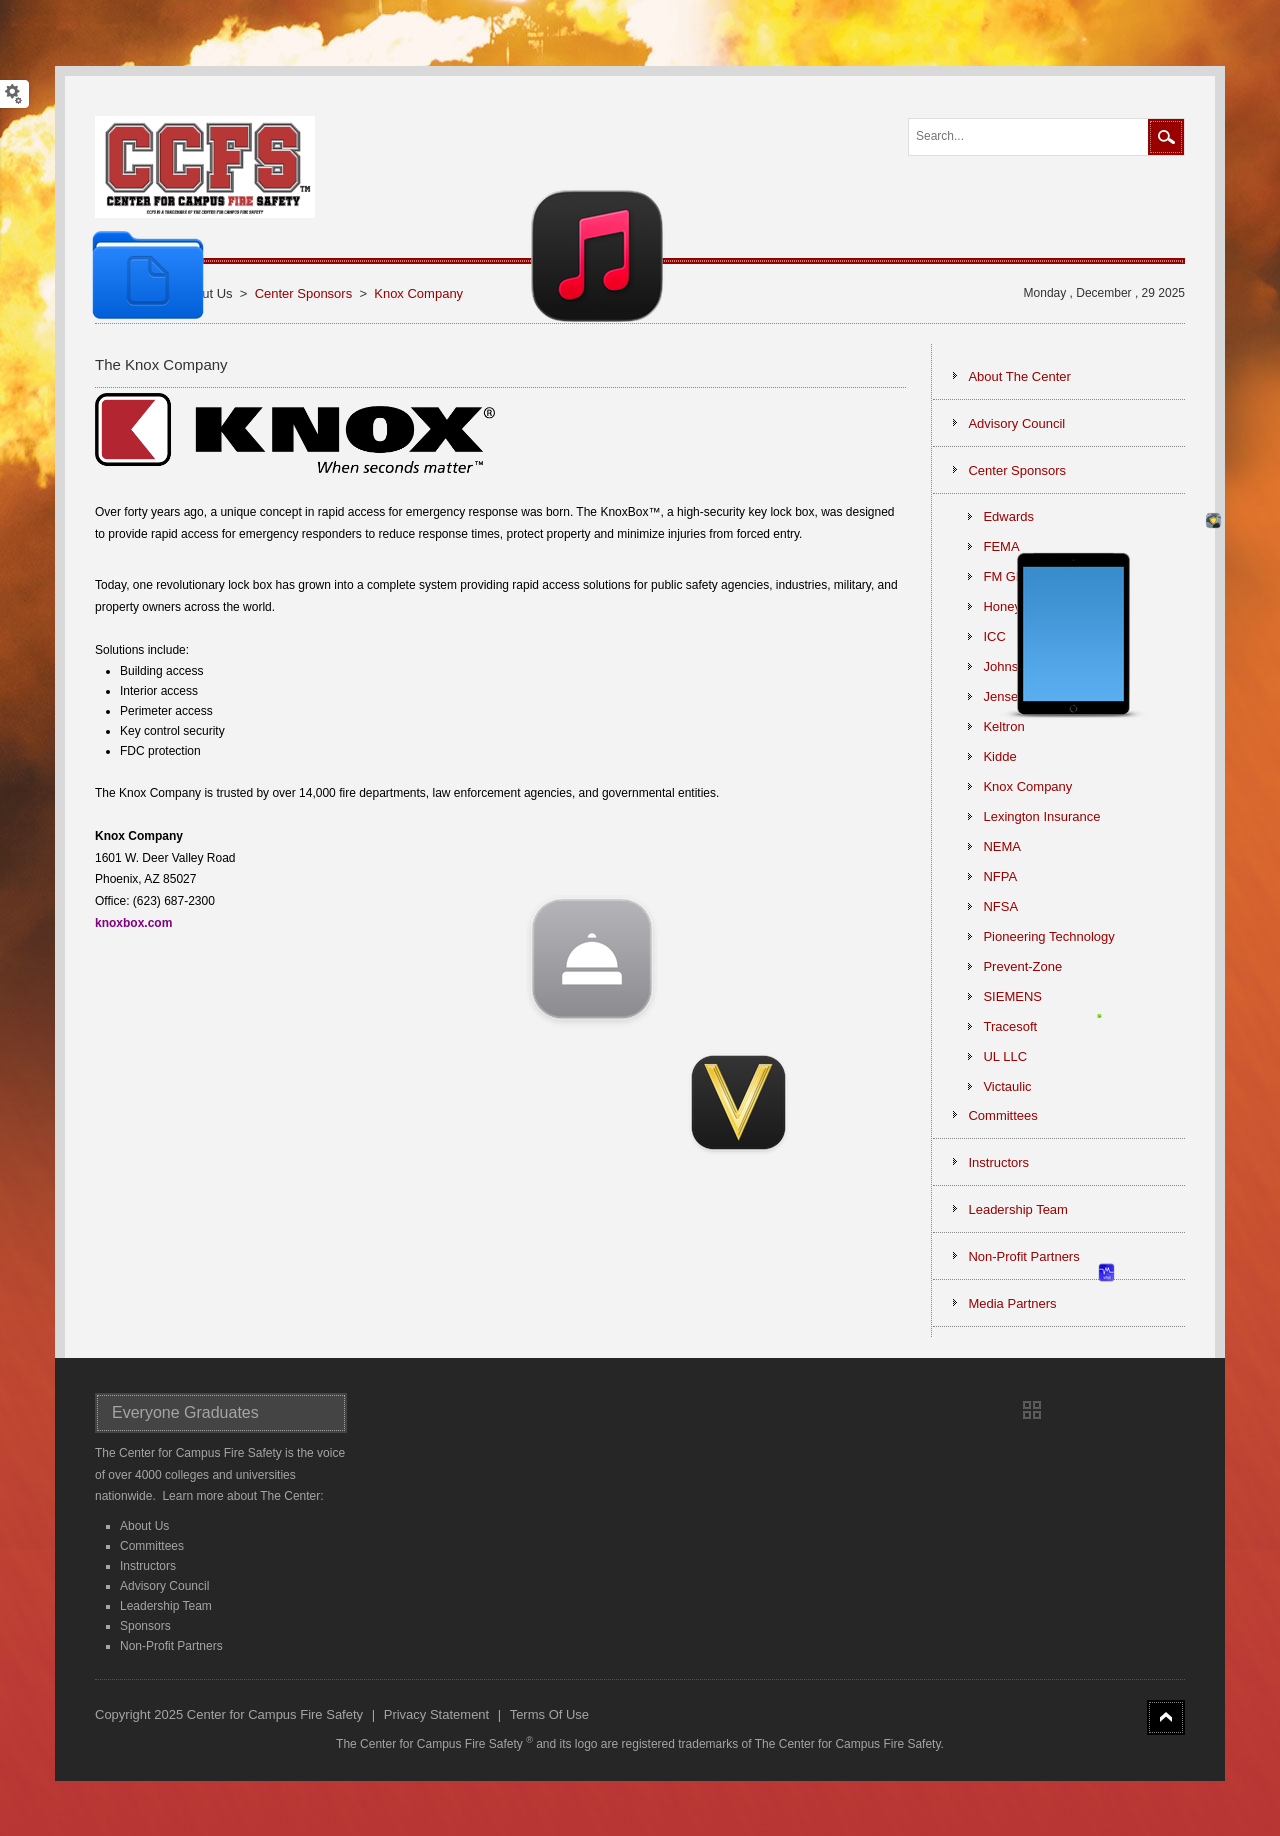 The image size is (1280, 1836). Describe the element at coordinates (1074, 982) in the screenshot. I see `open text-to-speech settings` at that location.